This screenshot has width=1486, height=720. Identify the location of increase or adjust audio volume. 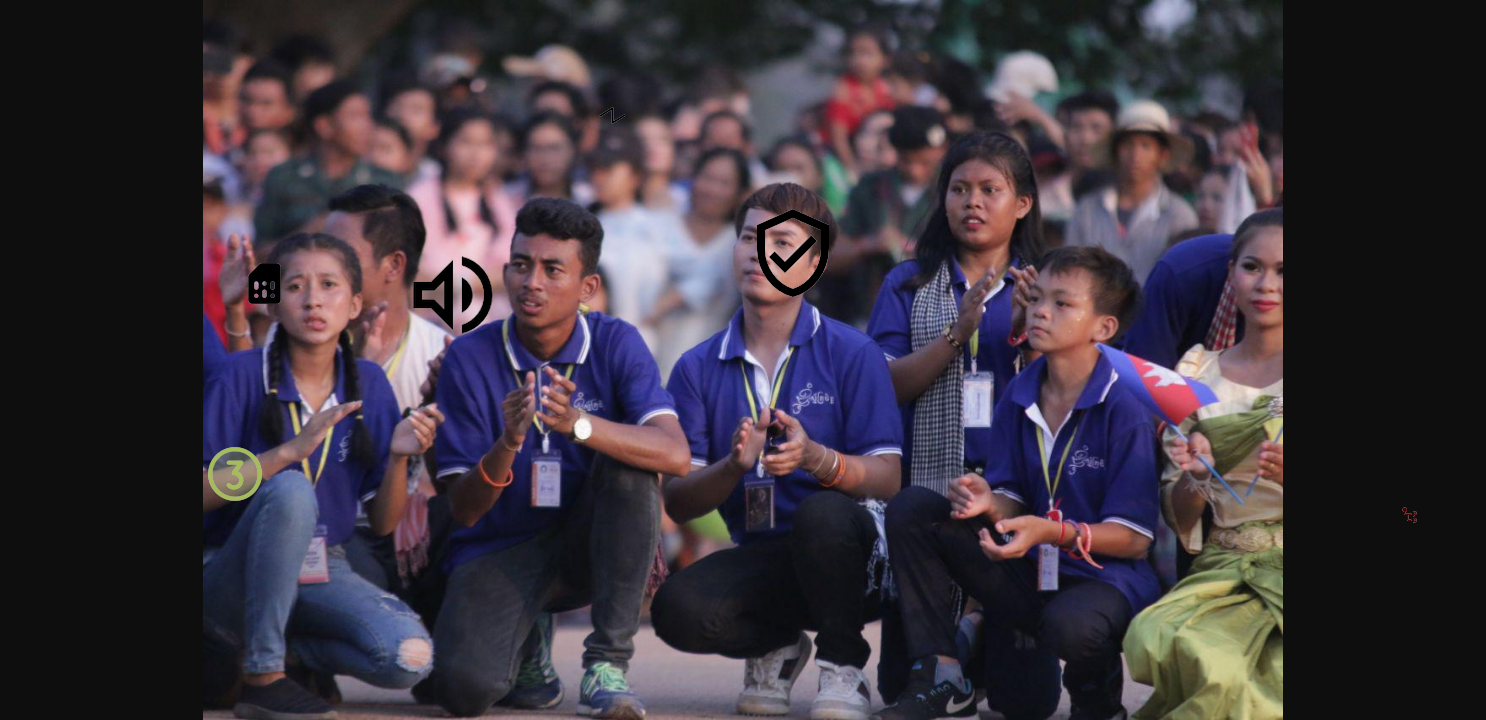
(453, 295).